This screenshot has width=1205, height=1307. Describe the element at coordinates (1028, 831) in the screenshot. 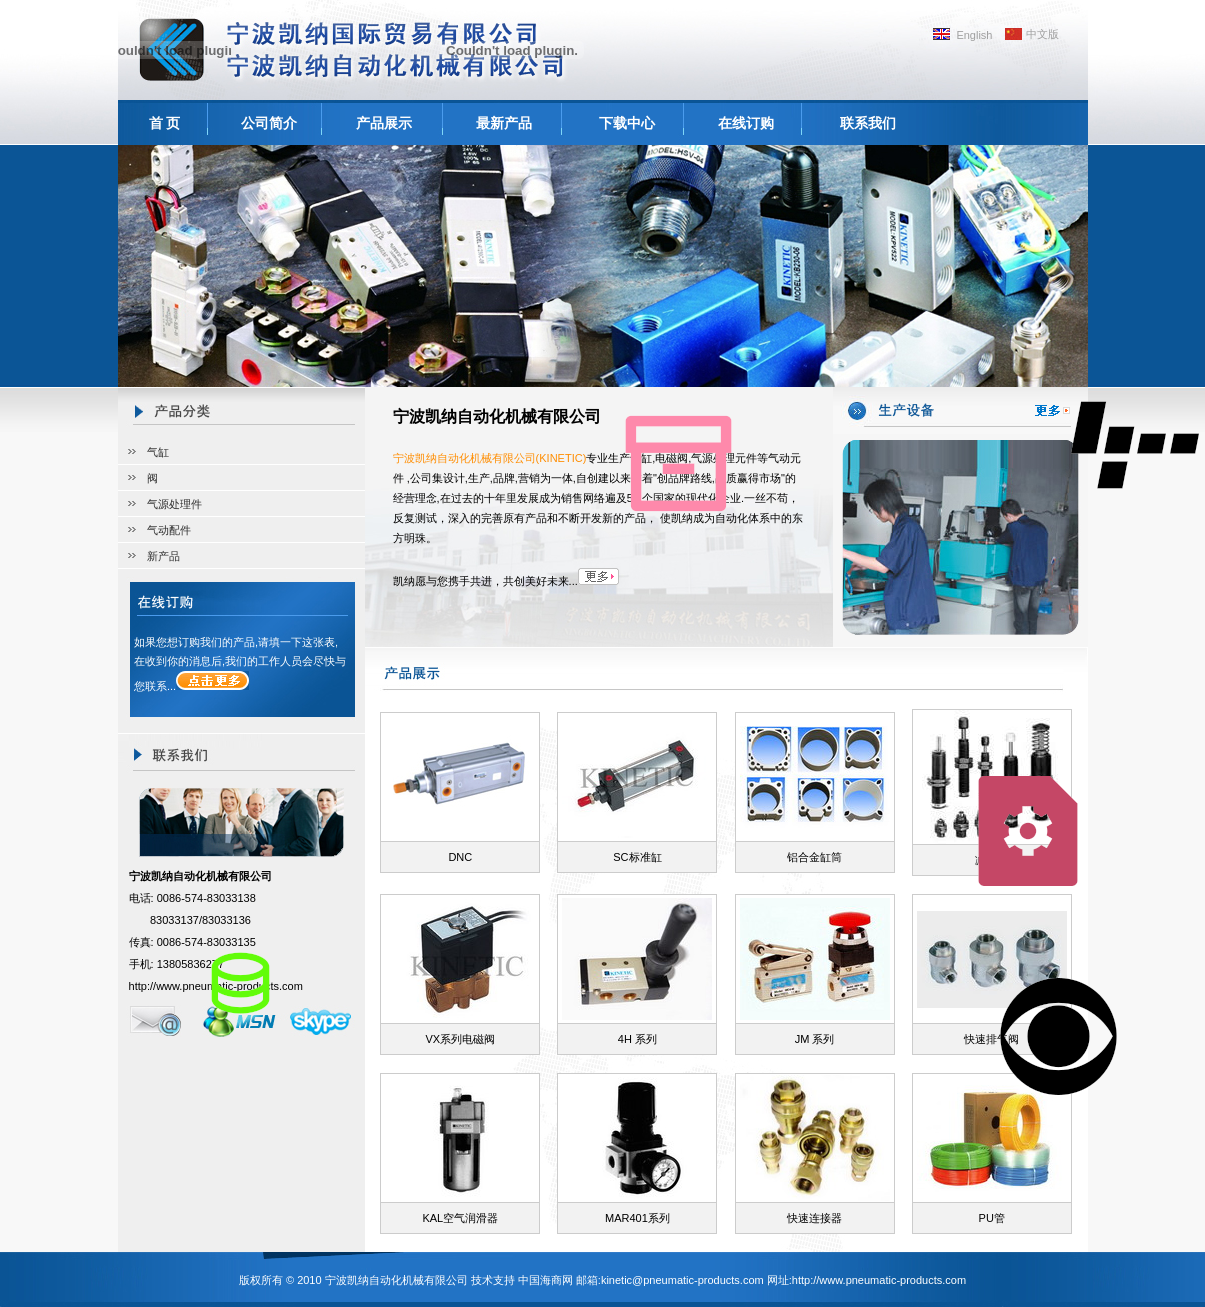

I see `access file settings or preferences` at that location.